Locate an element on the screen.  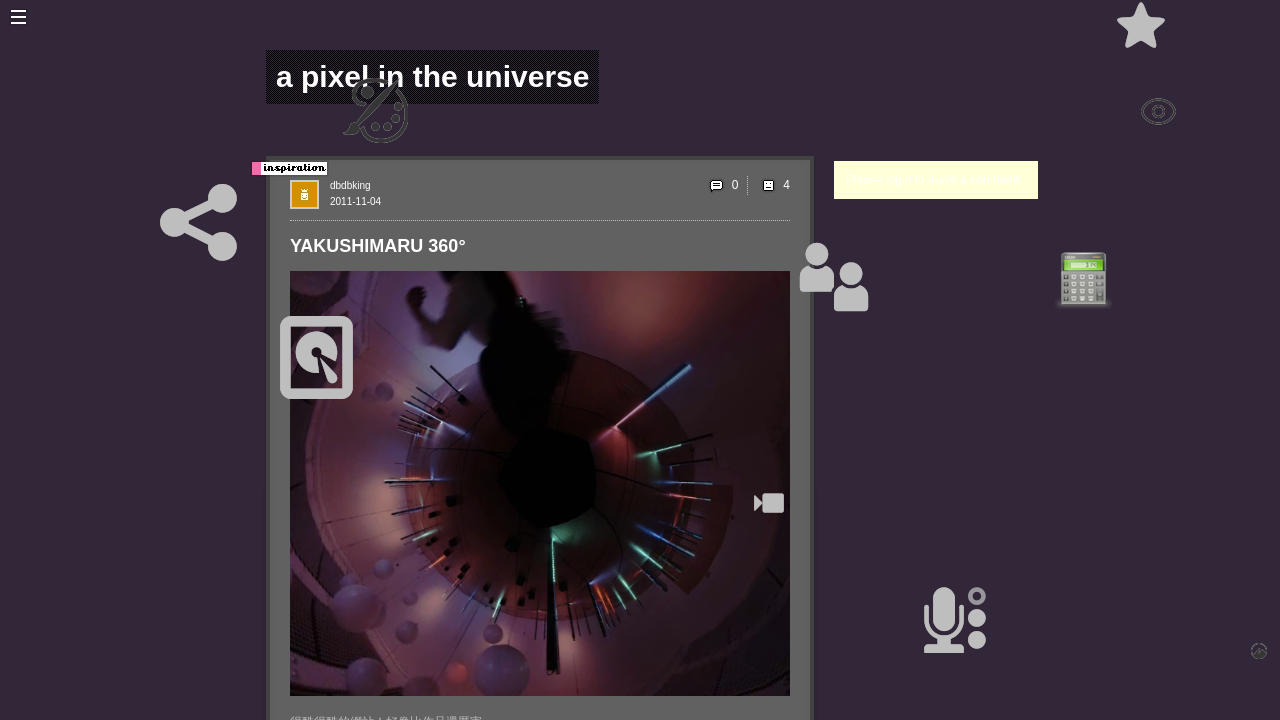
access display settings is located at coordinates (1158, 111).